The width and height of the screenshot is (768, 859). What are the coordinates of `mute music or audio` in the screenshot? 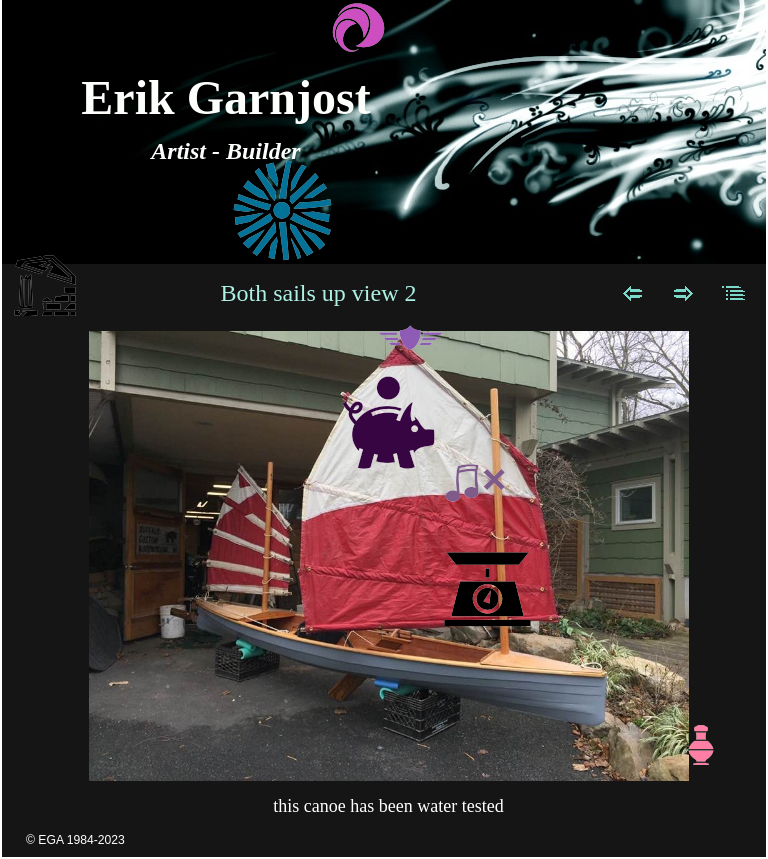 It's located at (476, 479).